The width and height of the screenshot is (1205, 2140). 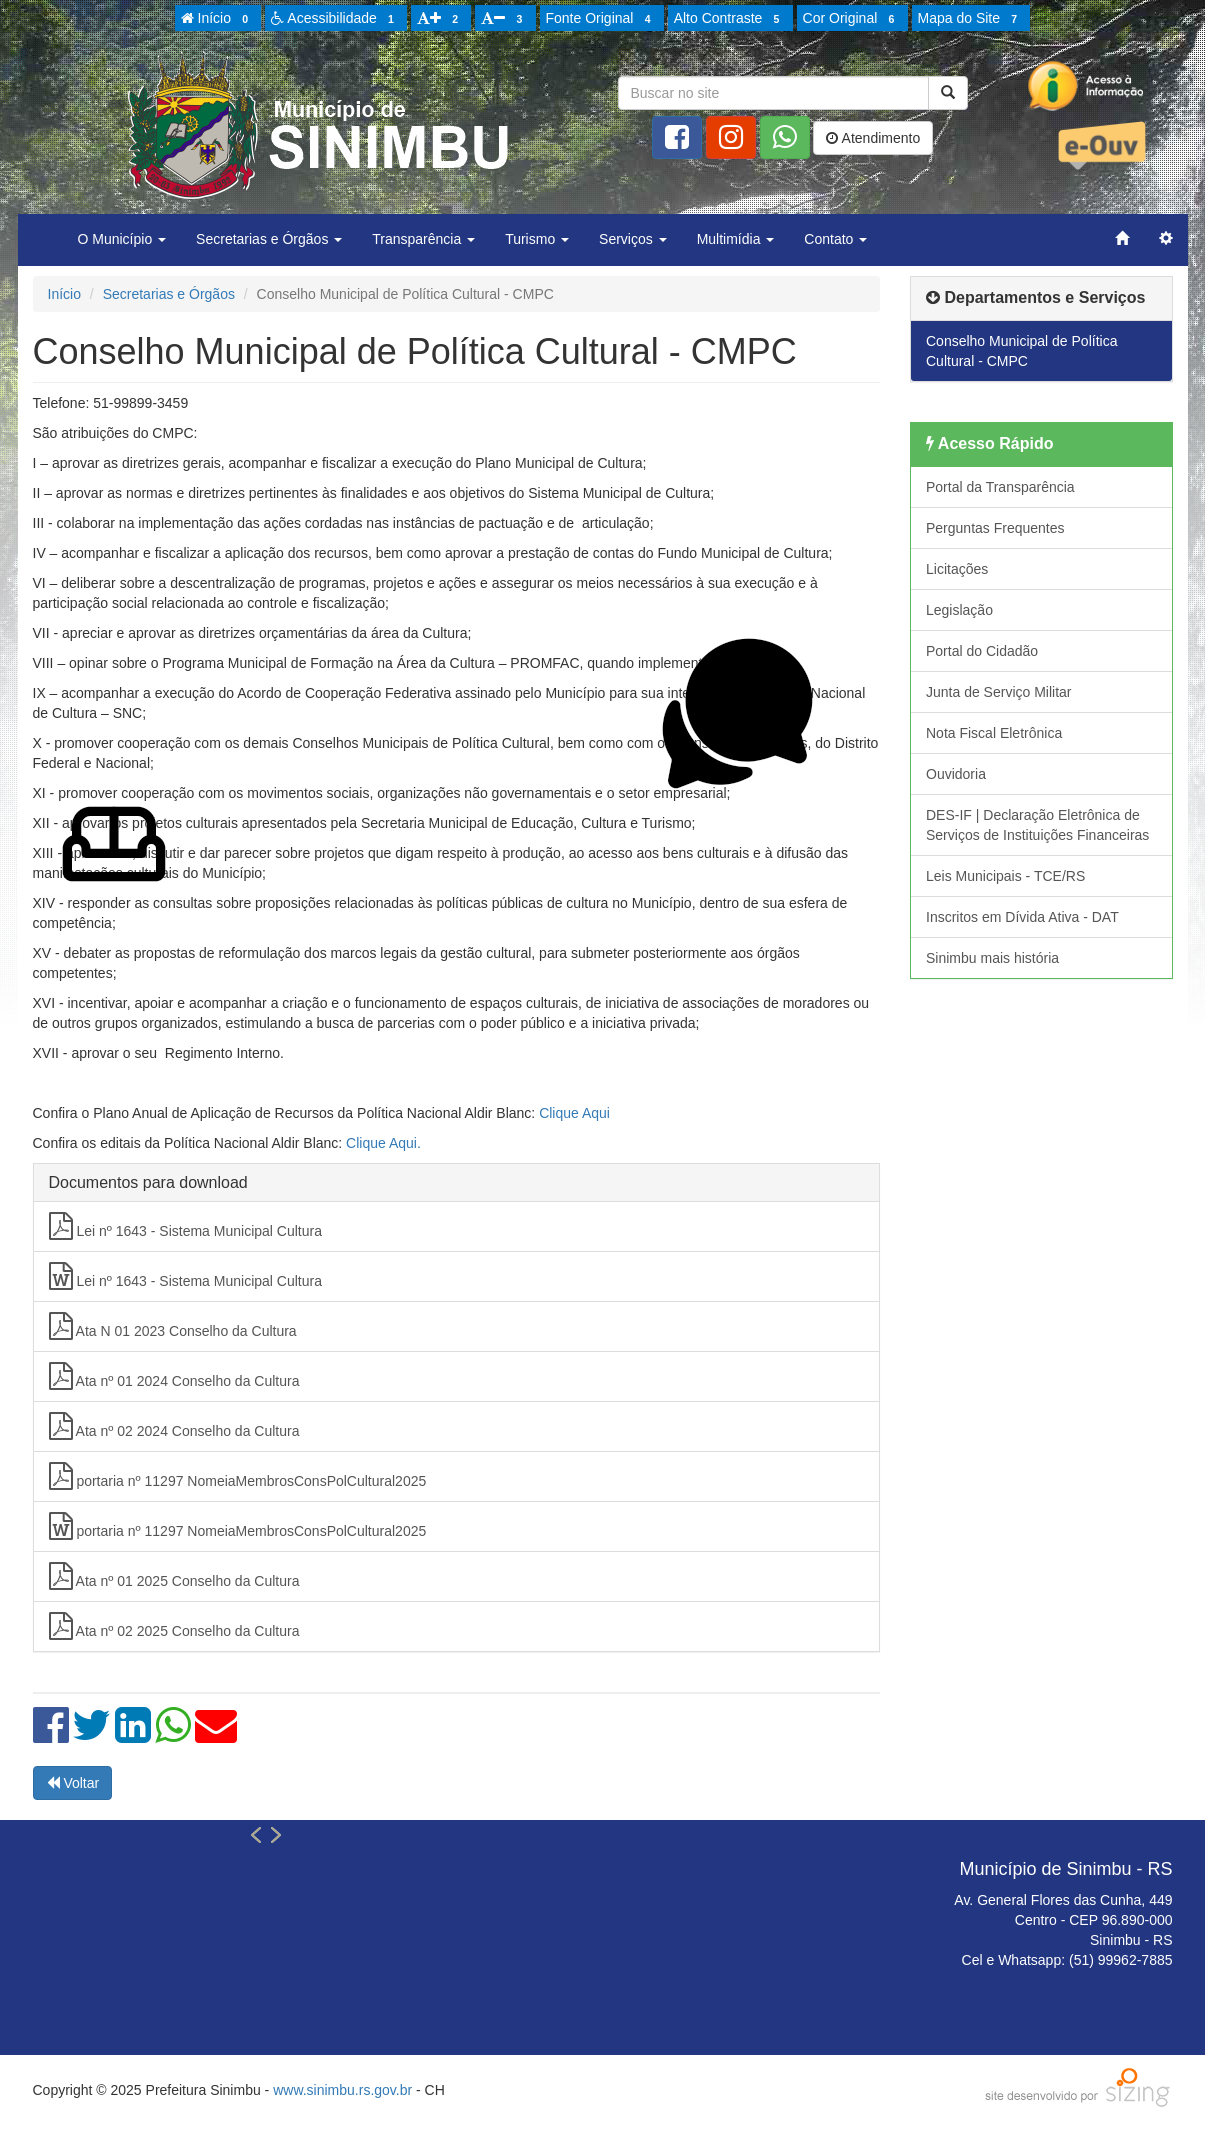 What do you see at coordinates (266, 1835) in the screenshot?
I see `view or edit source code` at bounding box center [266, 1835].